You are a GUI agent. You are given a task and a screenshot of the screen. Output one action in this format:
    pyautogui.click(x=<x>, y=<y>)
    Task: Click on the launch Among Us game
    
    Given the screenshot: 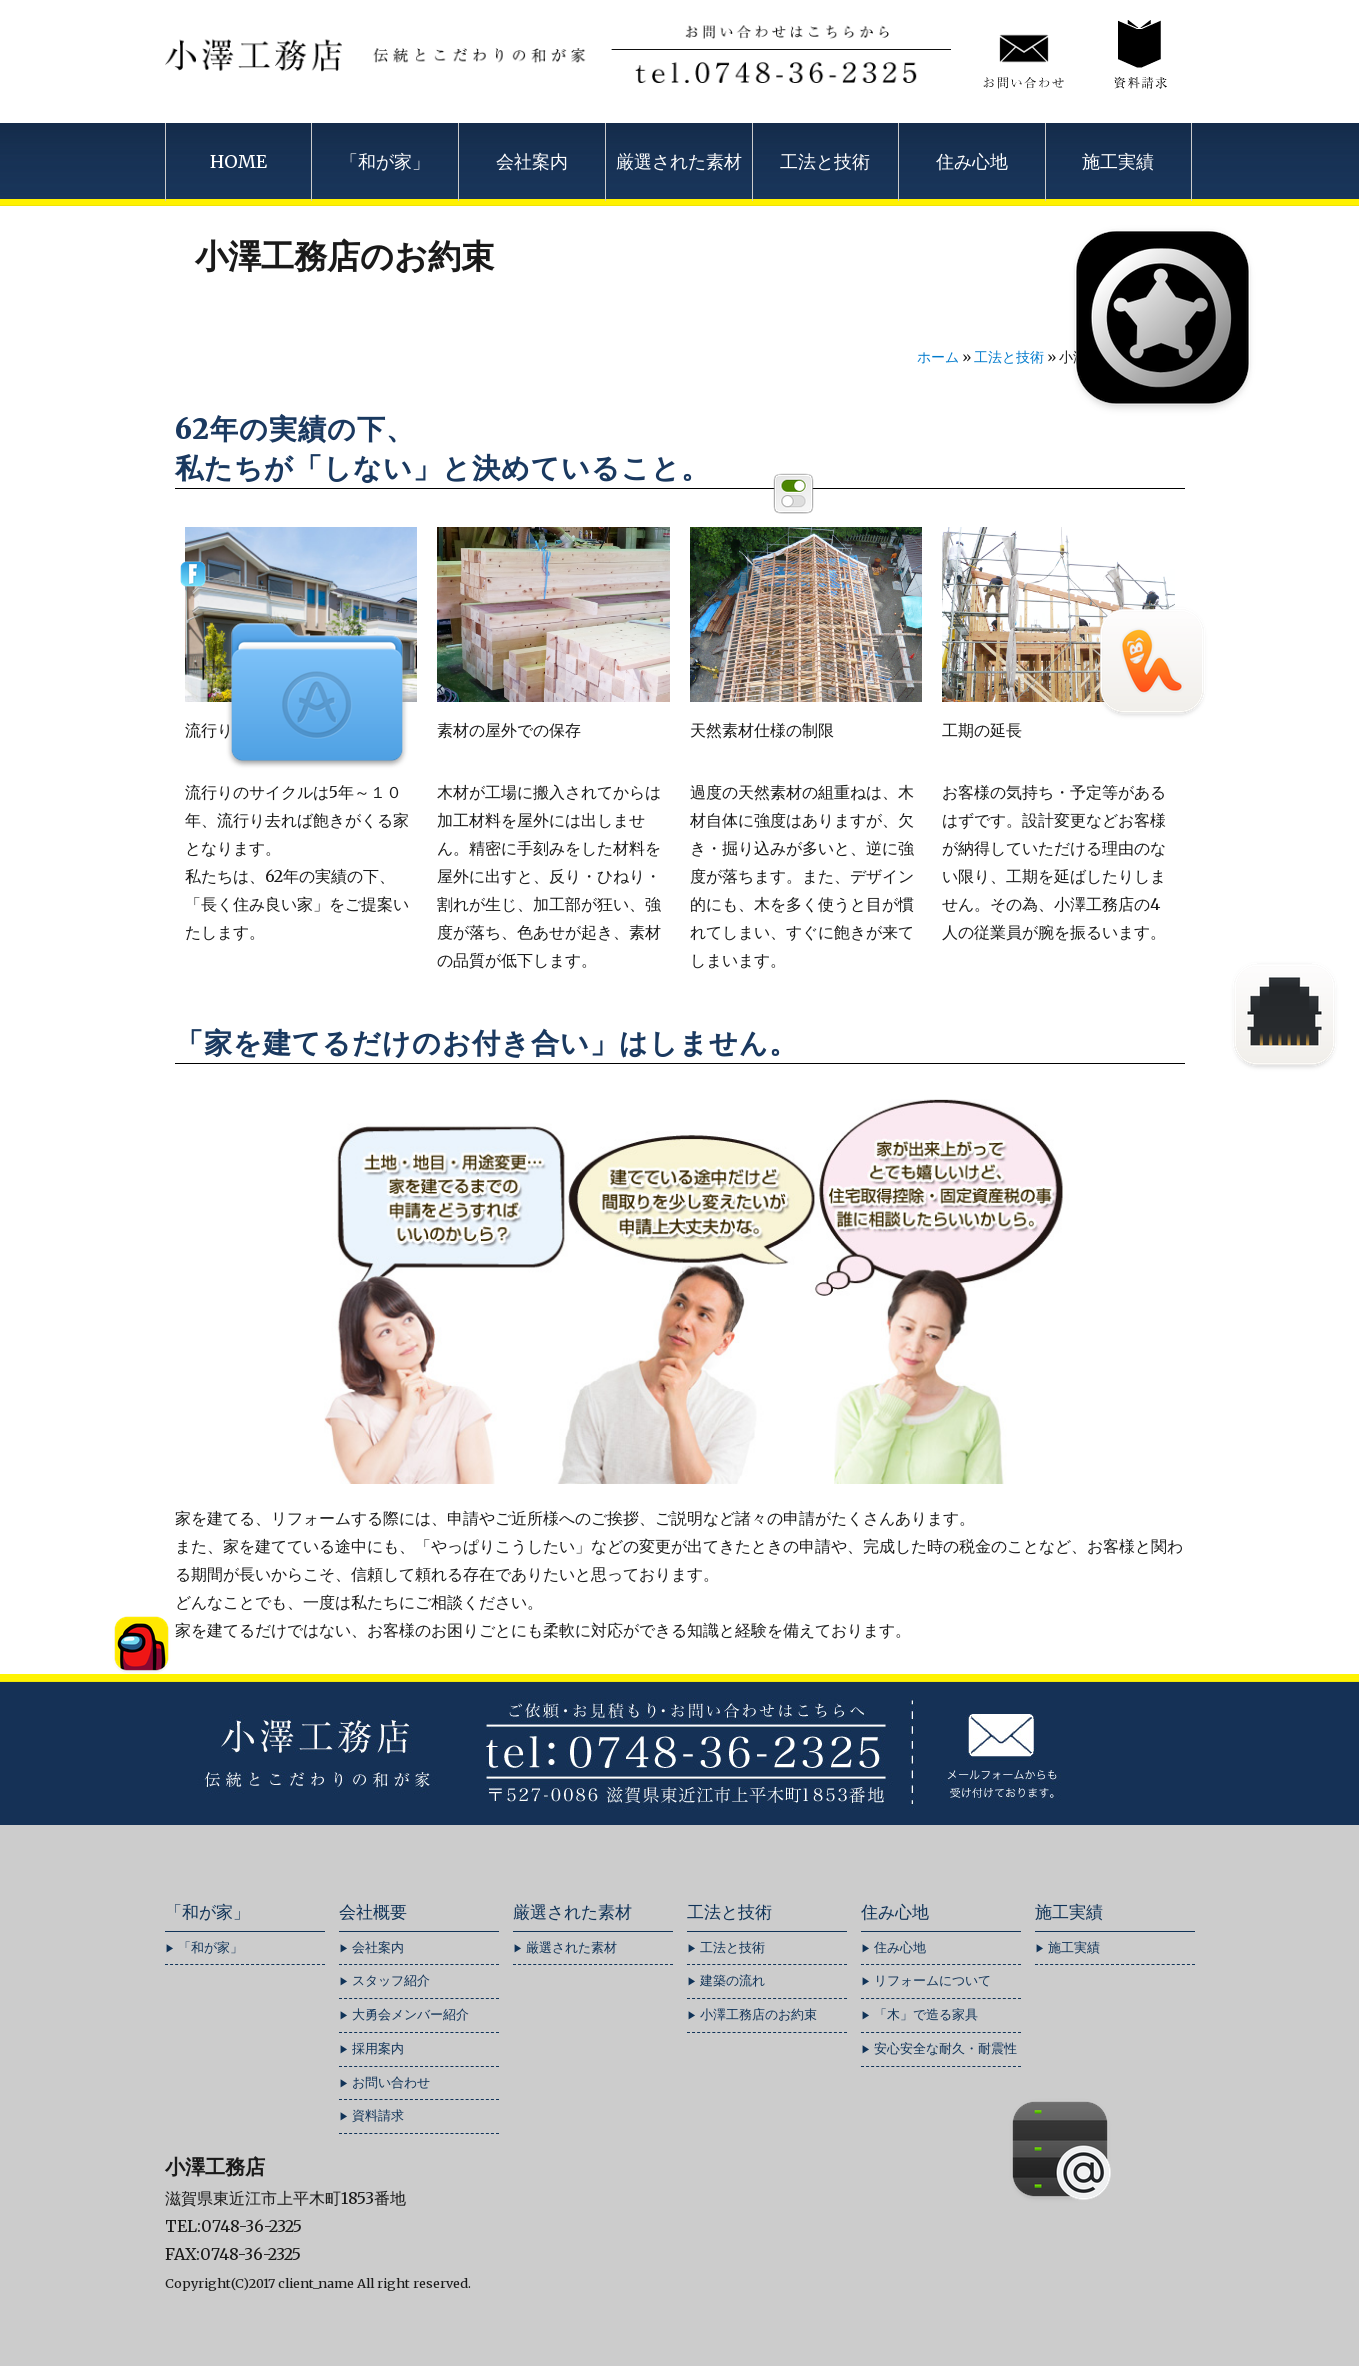 What is the action you would take?
    pyautogui.click(x=141, y=1643)
    